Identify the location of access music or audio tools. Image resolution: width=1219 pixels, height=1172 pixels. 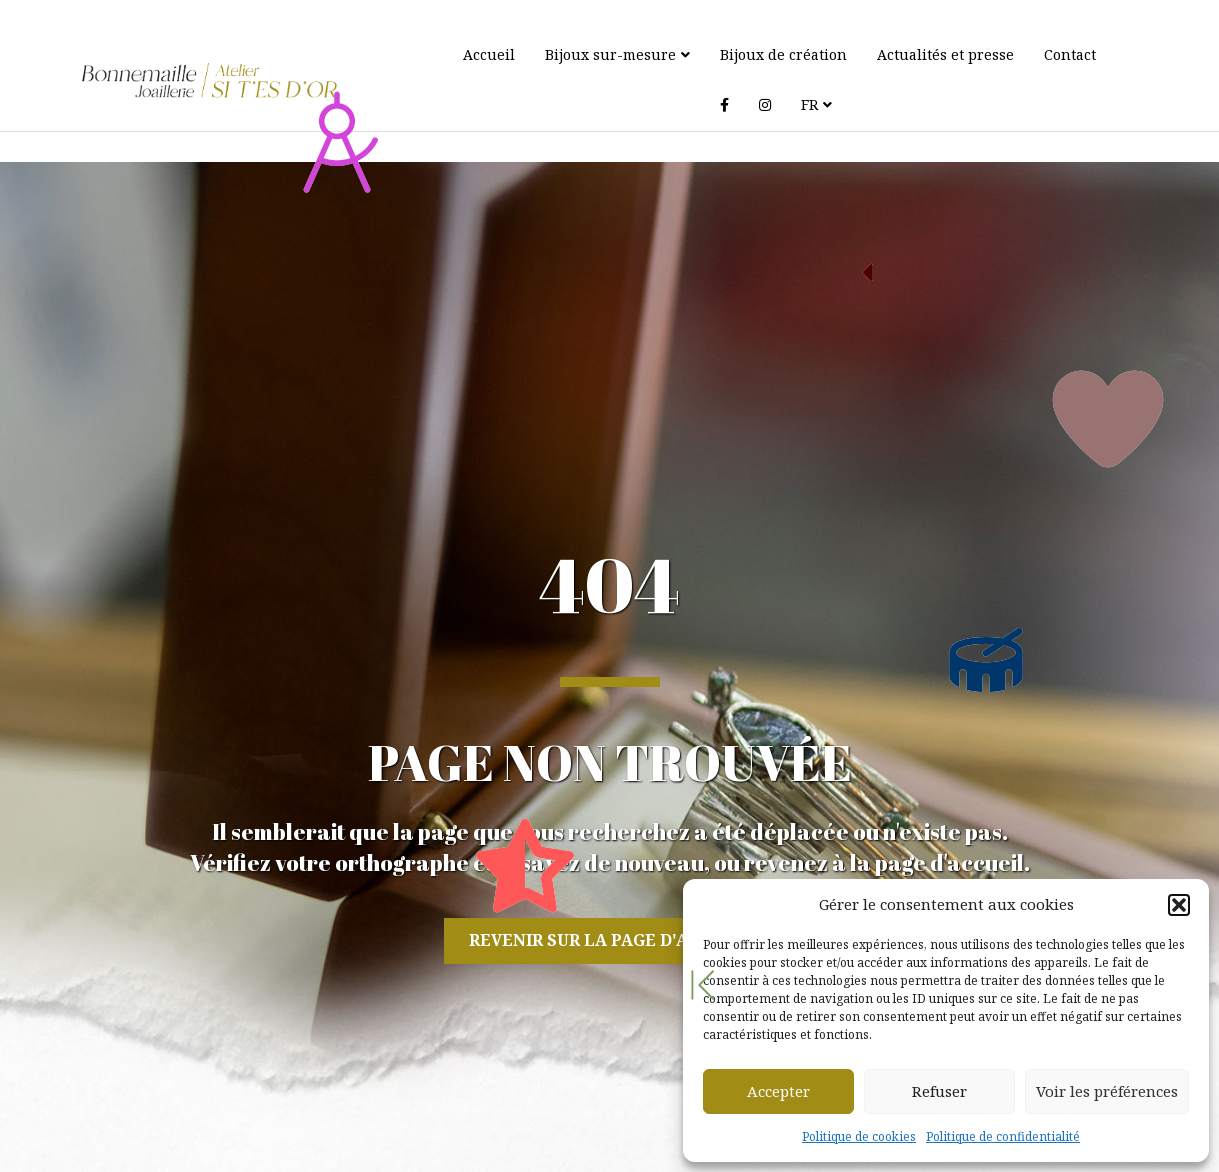
(986, 660).